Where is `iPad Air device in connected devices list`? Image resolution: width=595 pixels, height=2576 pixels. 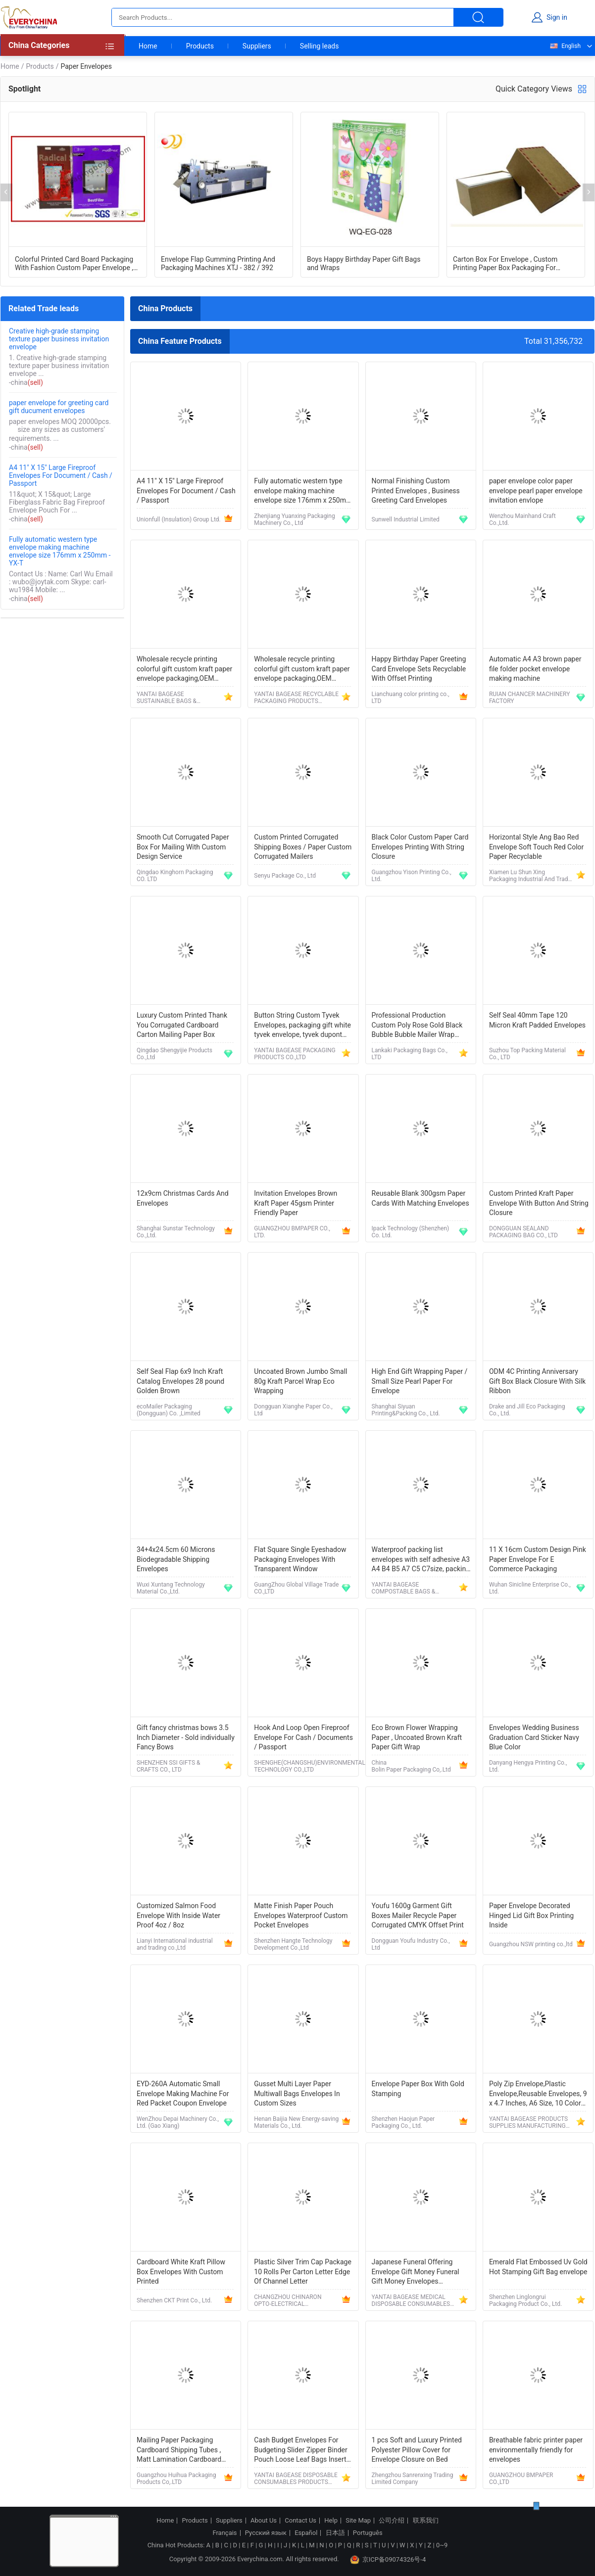 iPad Air device in connected devices list is located at coordinates (536, 2506).